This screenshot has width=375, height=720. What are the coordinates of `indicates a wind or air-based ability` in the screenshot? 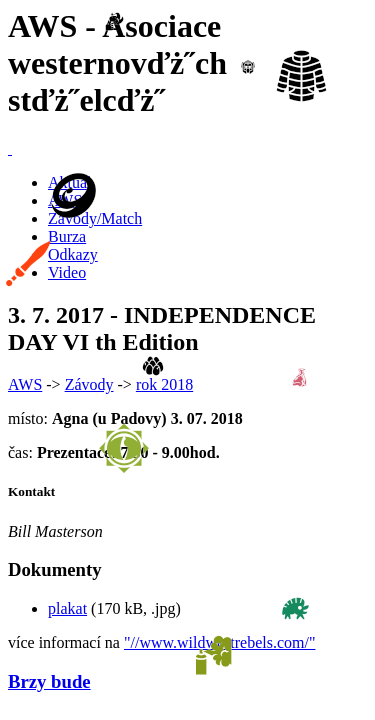 It's located at (73, 195).